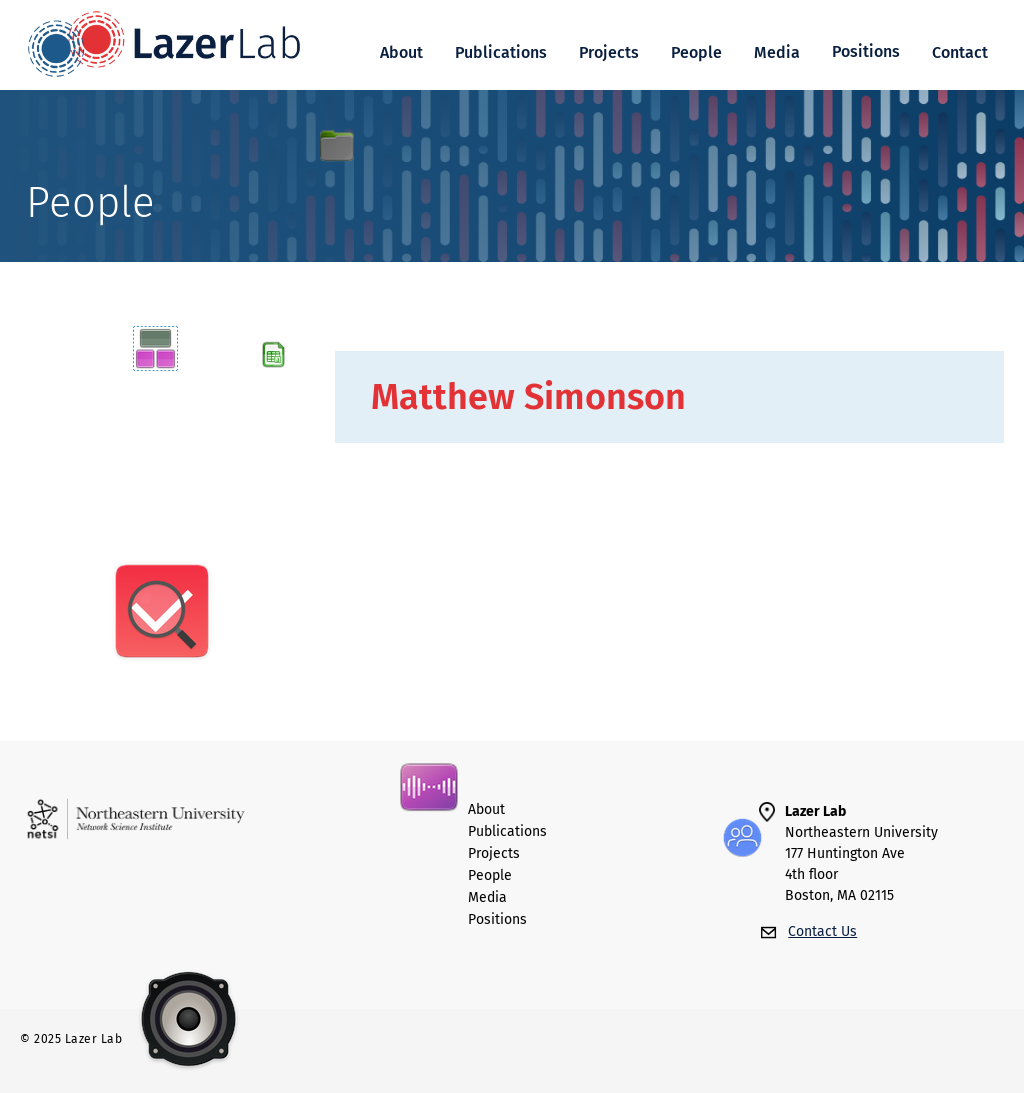  What do you see at coordinates (188, 1018) in the screenshot?
I see `adjust speaker or audio output settings` at bounding box center [188, 1018].